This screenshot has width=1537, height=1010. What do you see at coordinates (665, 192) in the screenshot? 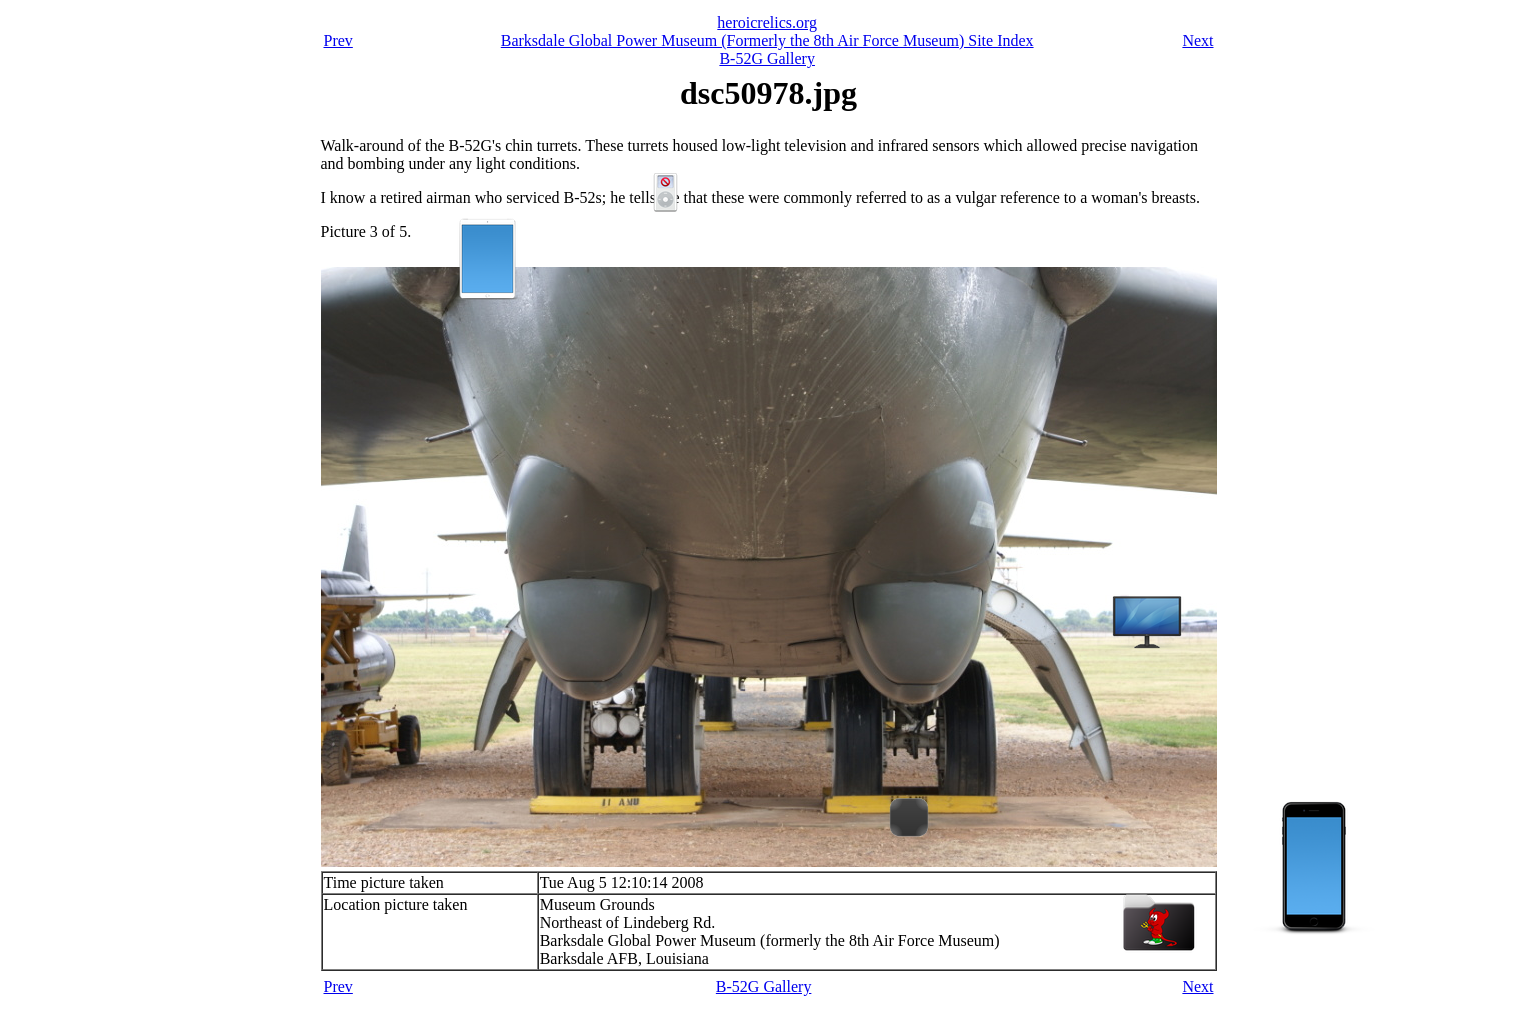
I see `iPod device not connected or unavailable` at bounding box center [665, 192].